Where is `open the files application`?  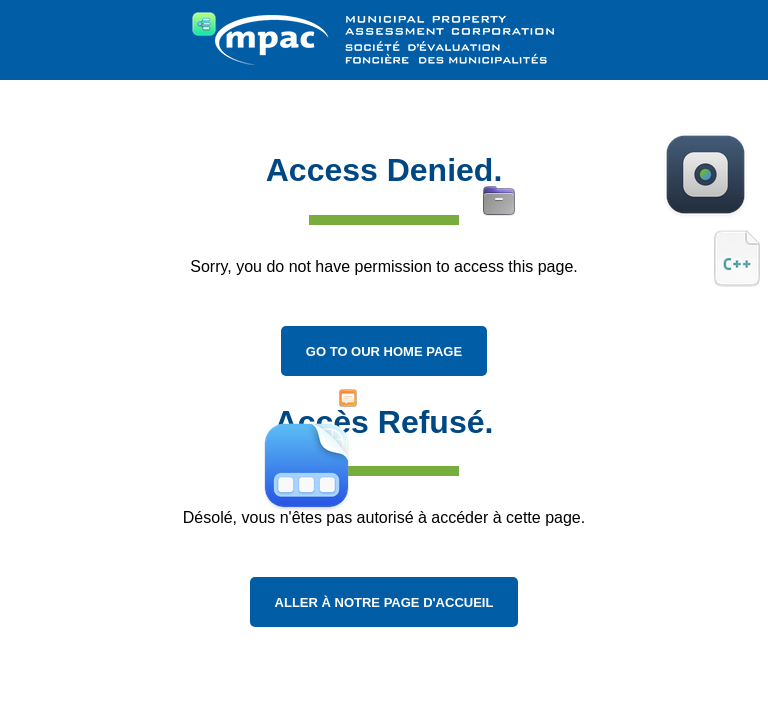
open the files application is located at coordinates (499, 200).